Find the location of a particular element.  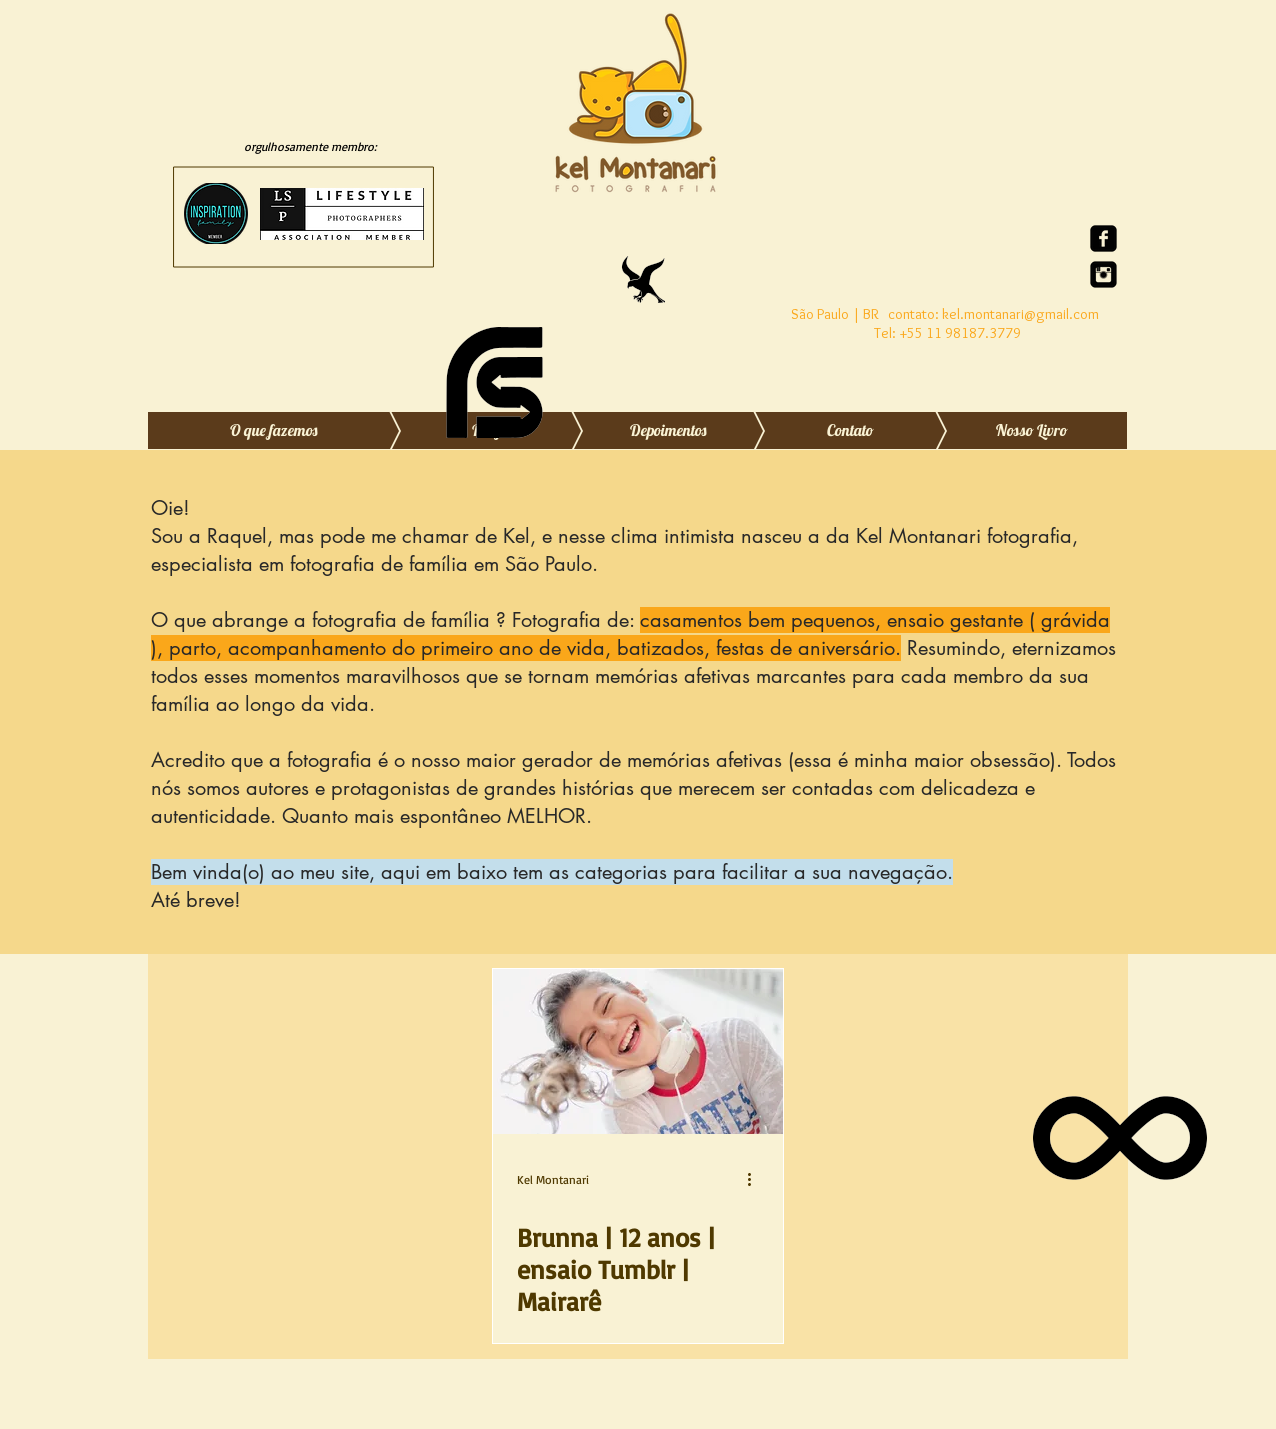

rsocket protocol or framework branding is located at coordinates (494, 382).